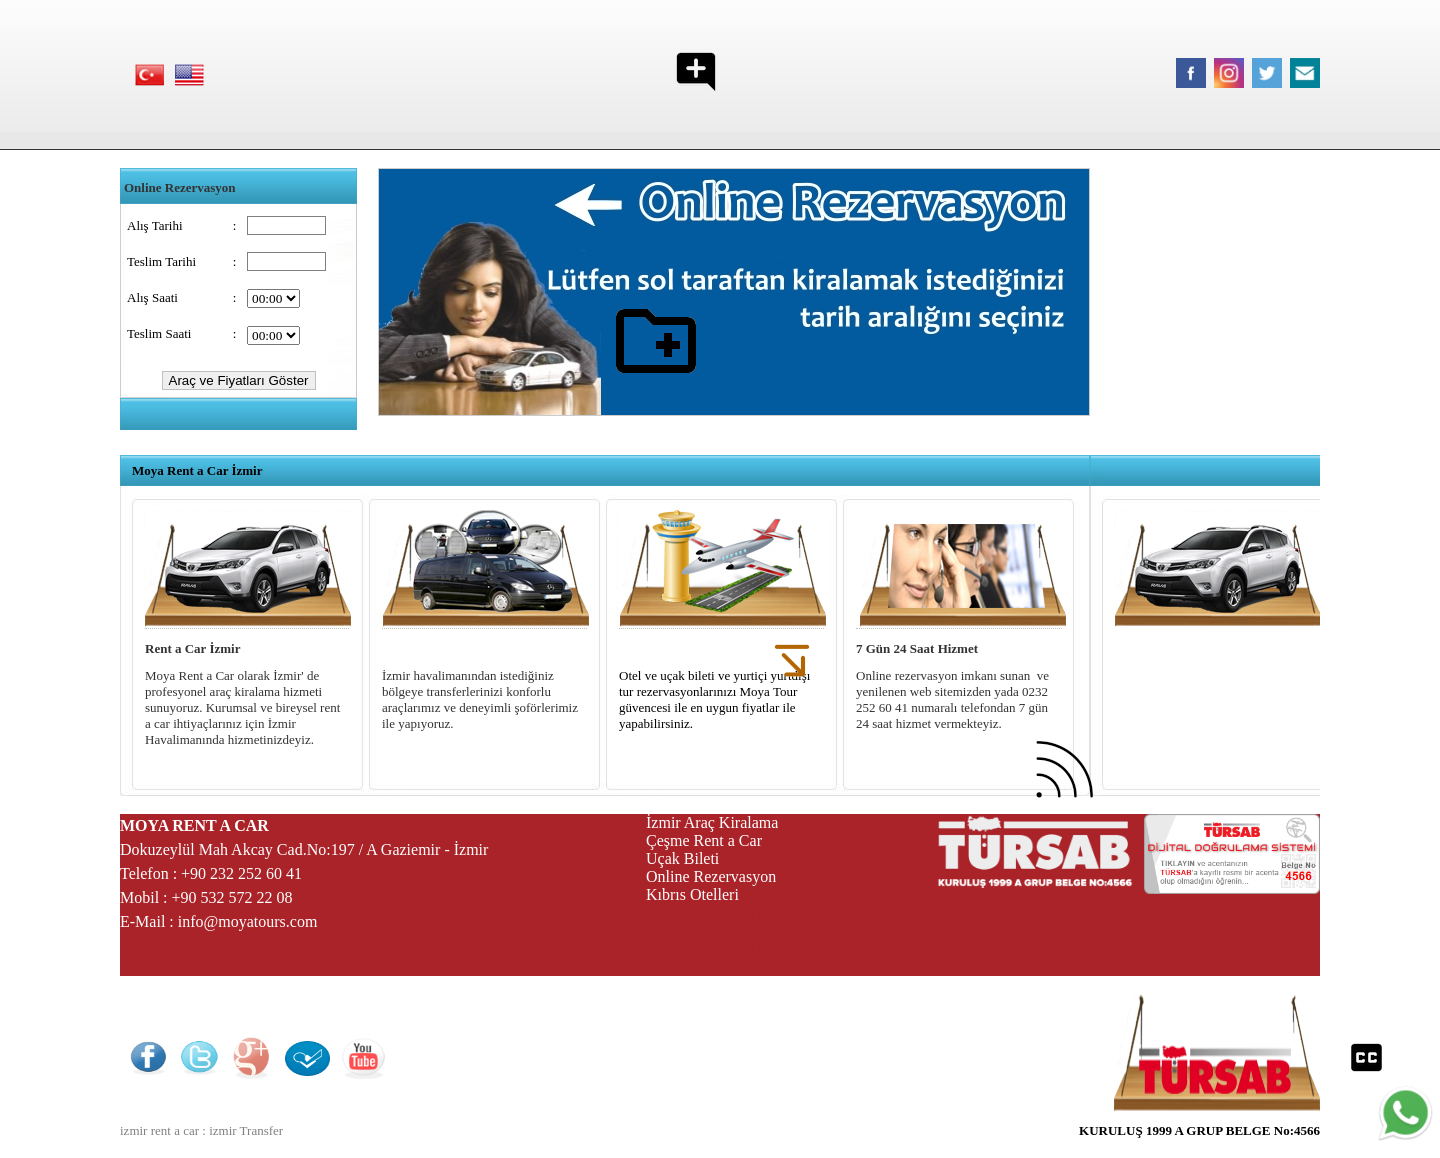  What do you see at coordinates (696, 72) in the screenshot?
I see `add a new comment` at bounding box center [696, 72].